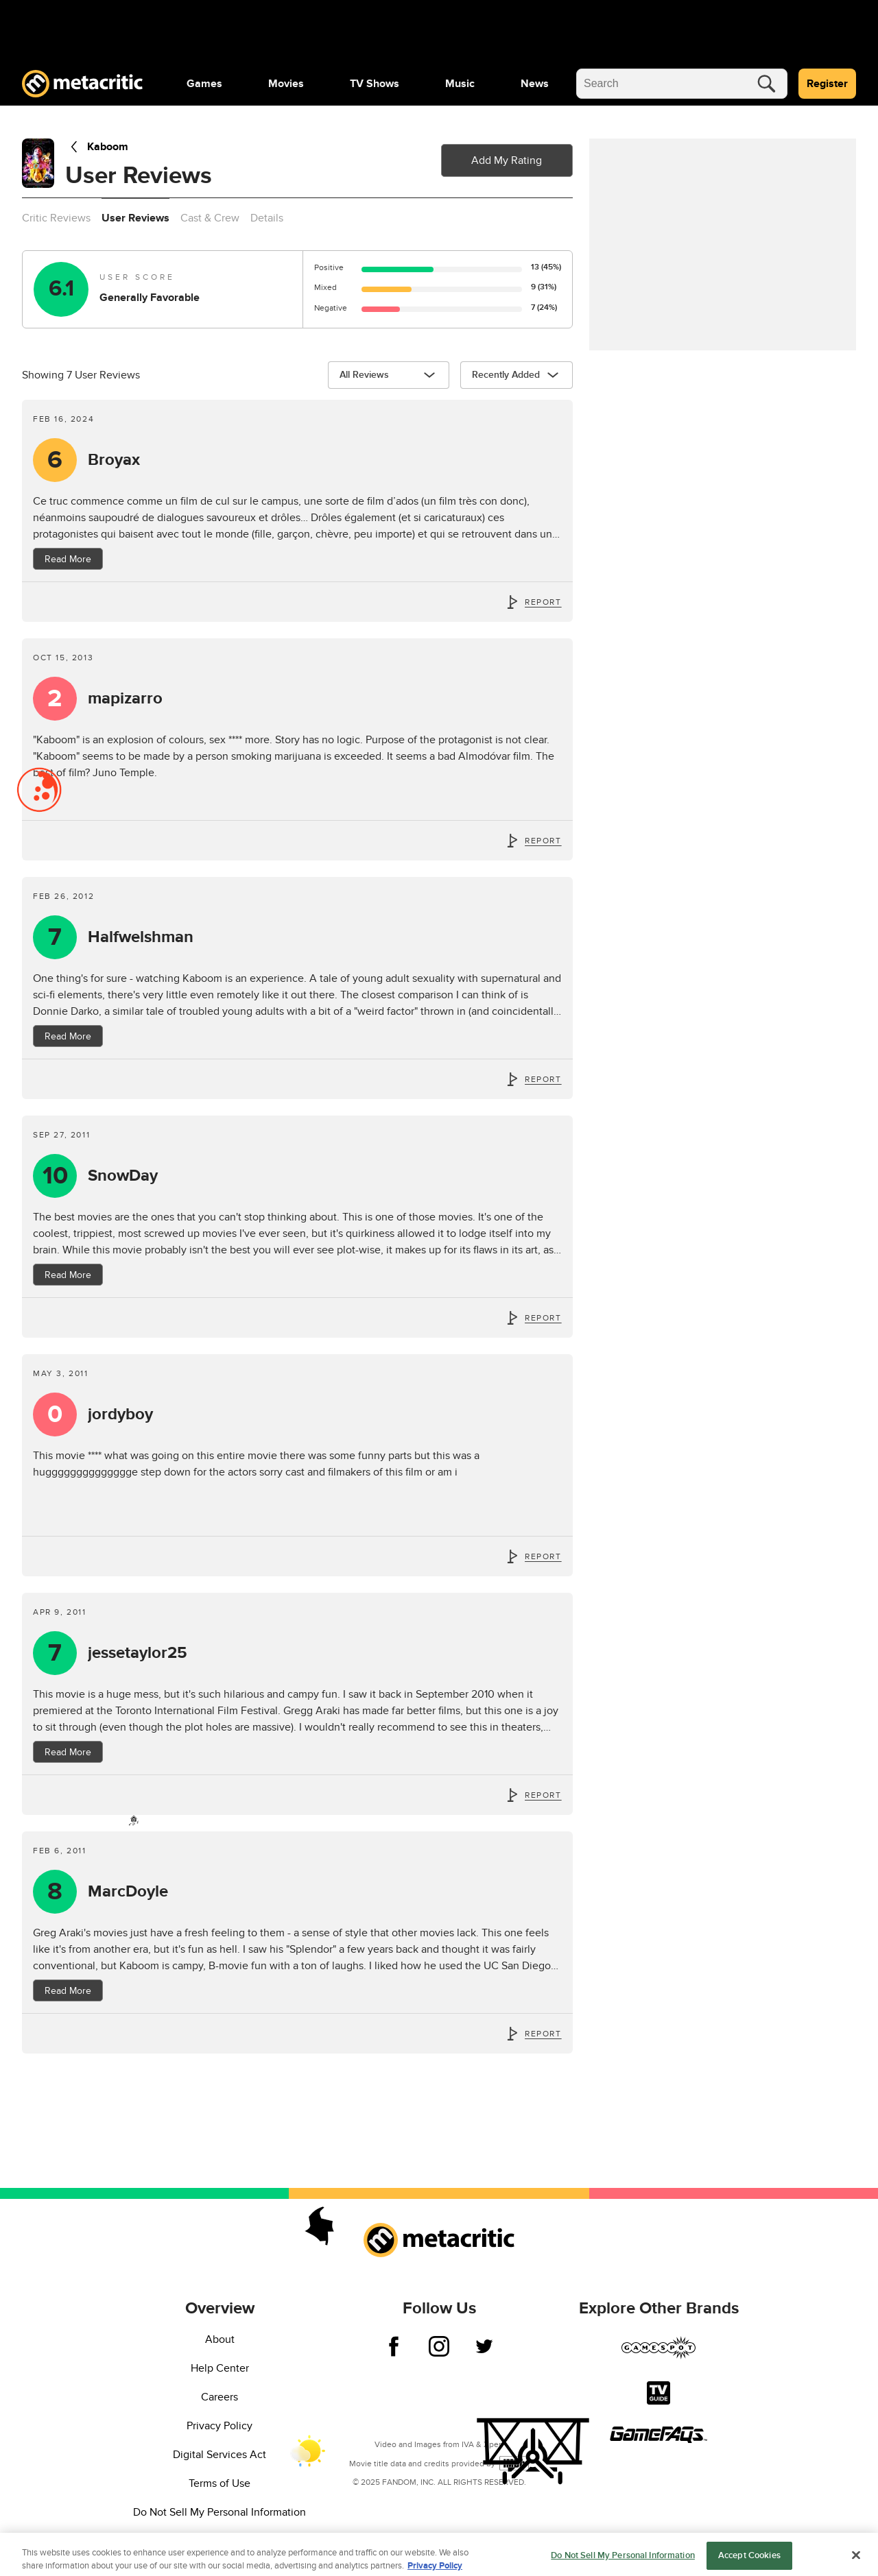 This screenshot has height=2576, width=878. What do you see at coordinates (39, 790) in the screenshot?
I see `select the 8-ball in a pool or billiards game` at bounding box center [39, 790].